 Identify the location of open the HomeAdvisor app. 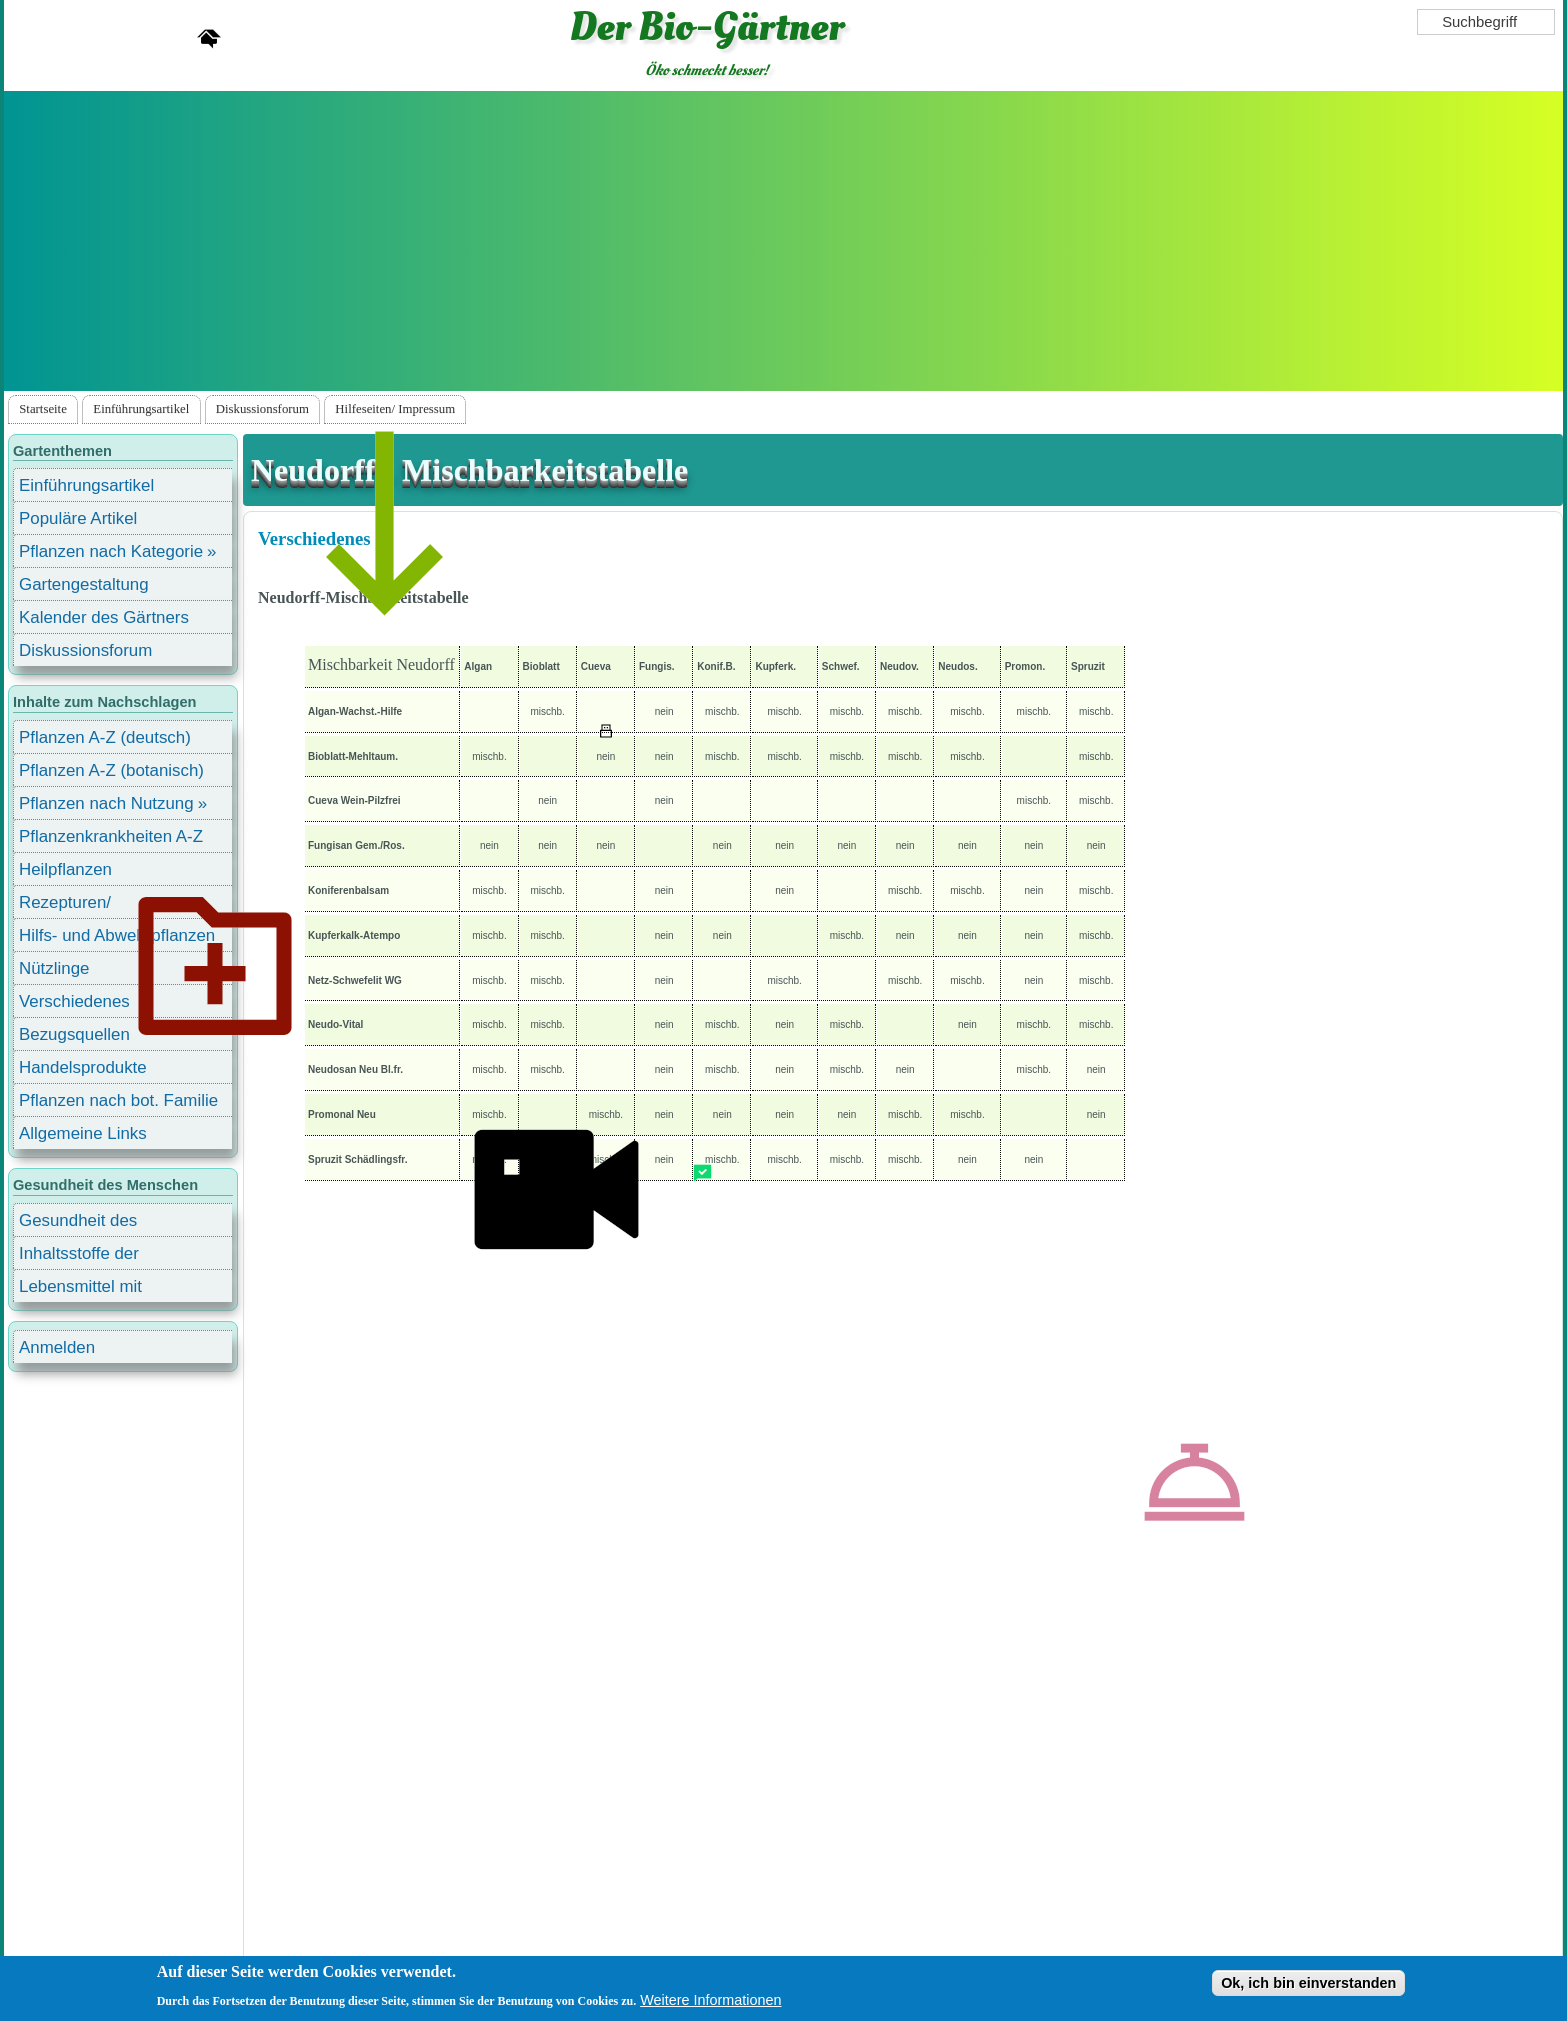
(209, 39).